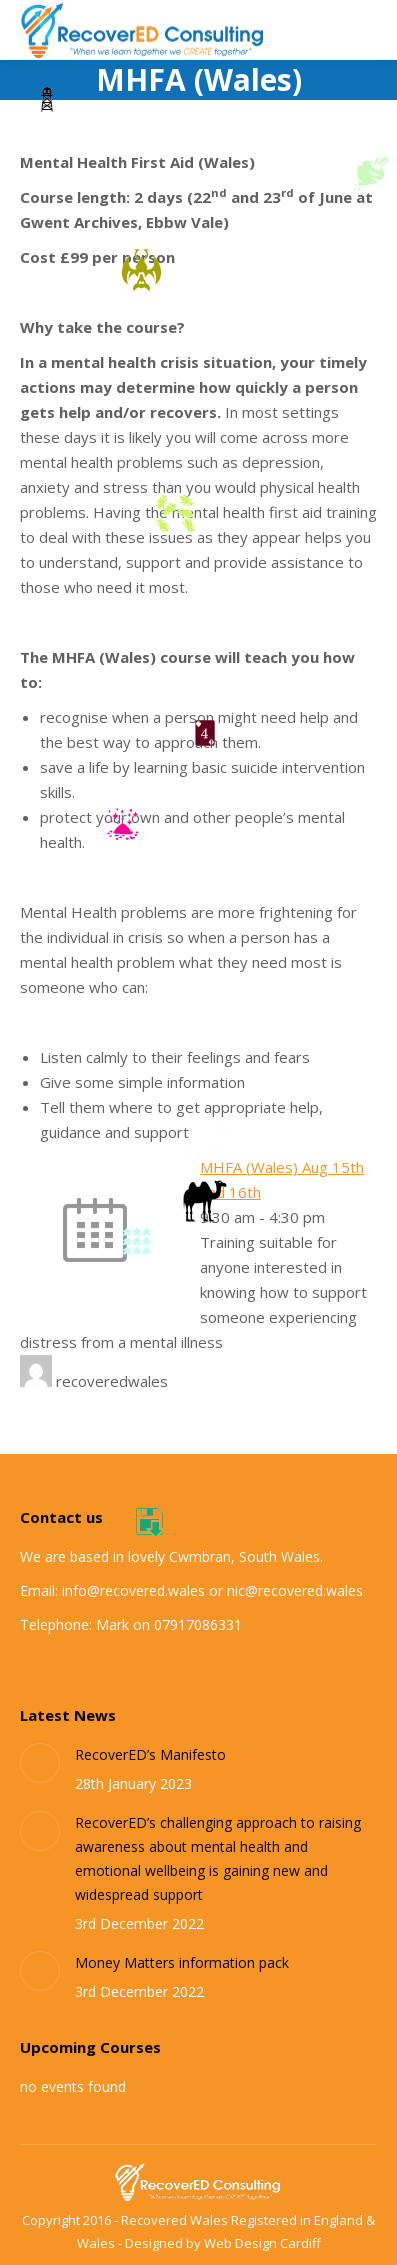 Image resolution: width=397 pixels, height=2265 pixels. Describe the element at coordinates (205, 1201) in the screenshot. I see `select camel as your game character or avatar` at that location.